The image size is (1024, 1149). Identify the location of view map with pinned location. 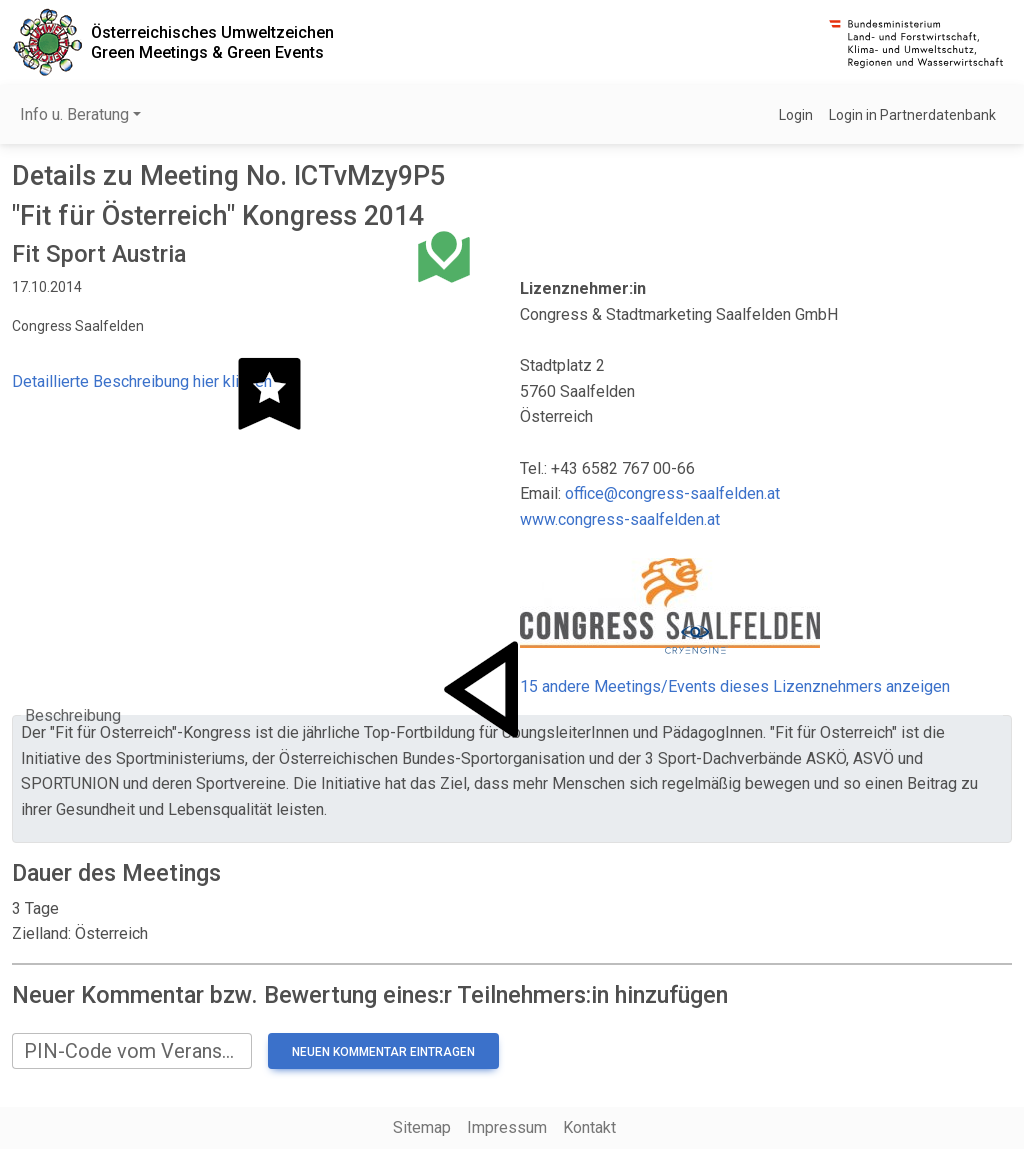
(444, 257).